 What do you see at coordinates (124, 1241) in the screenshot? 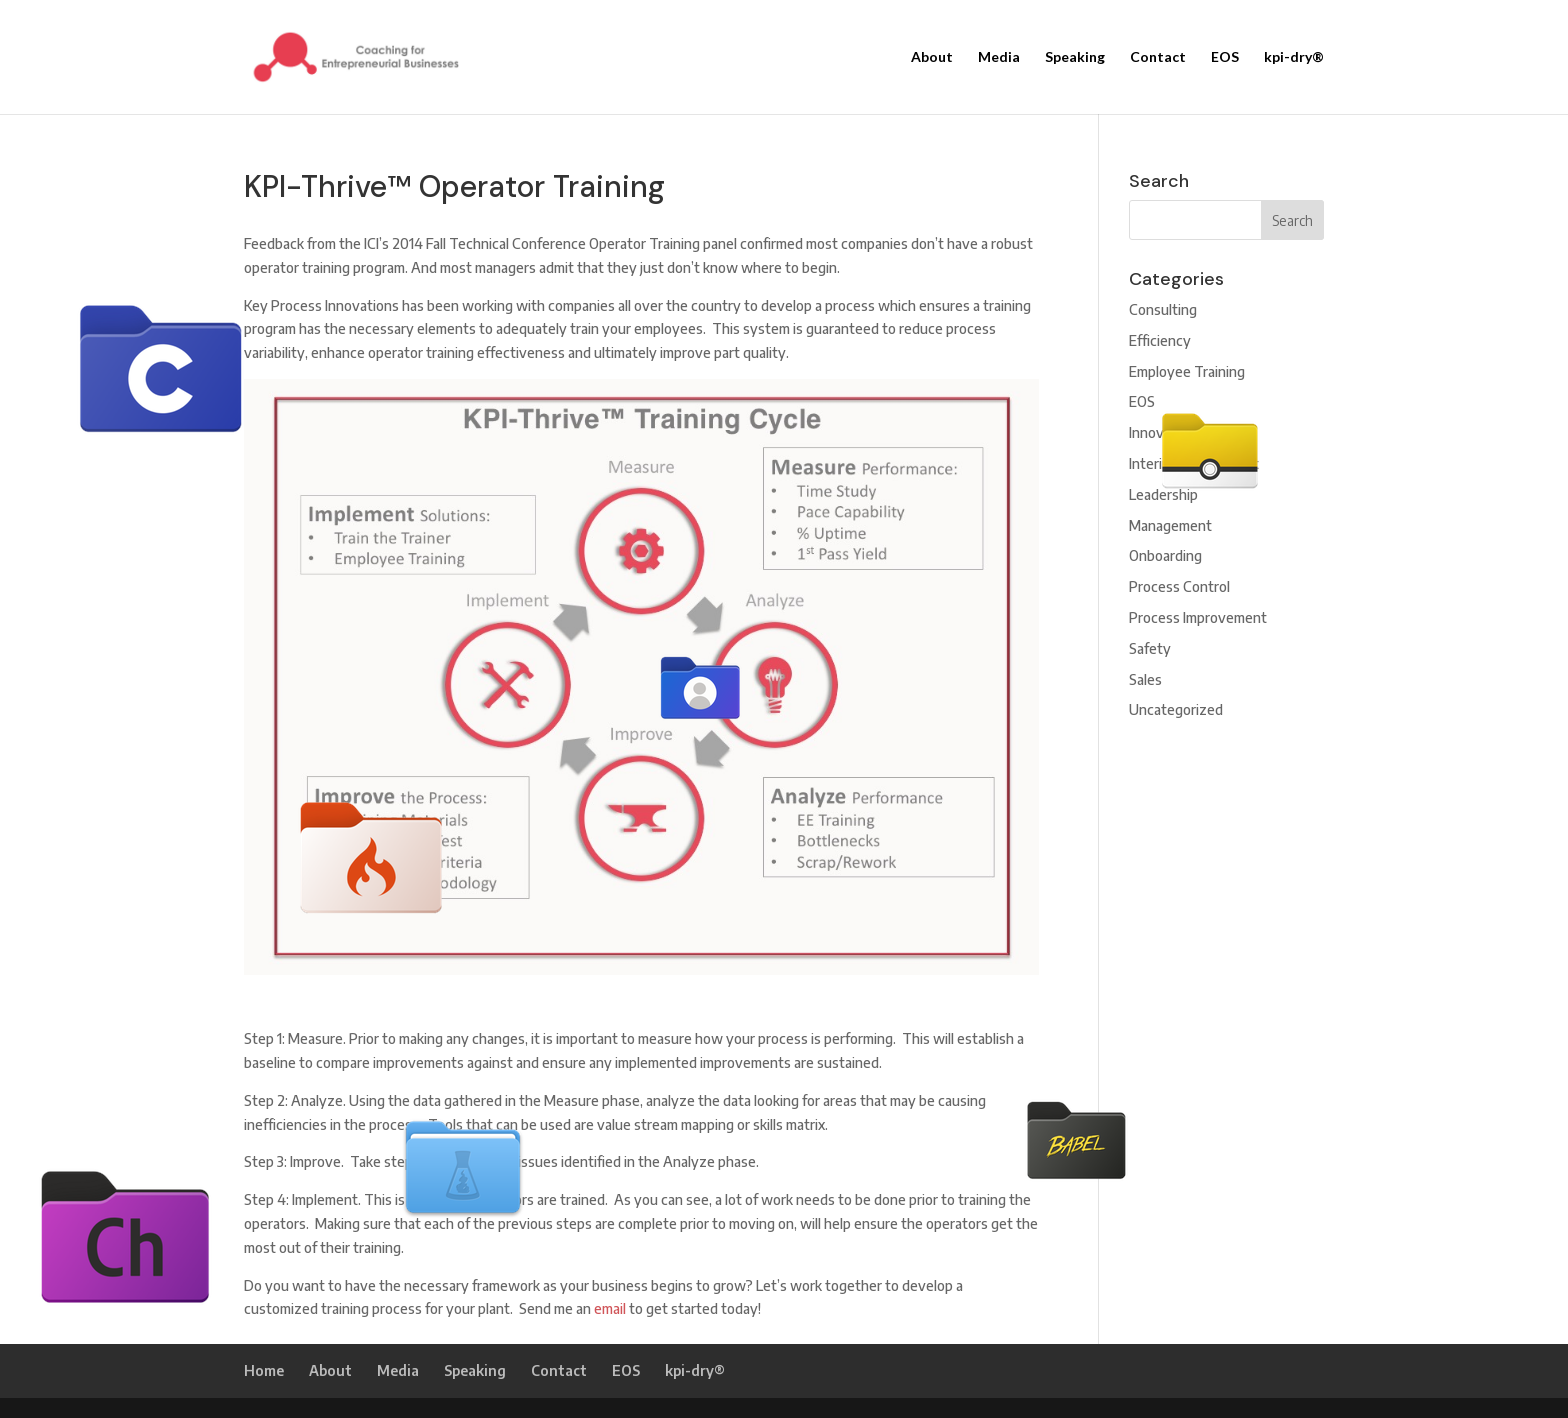
I see `open adobe character animator project folder` at bounding box center [124, 1241].